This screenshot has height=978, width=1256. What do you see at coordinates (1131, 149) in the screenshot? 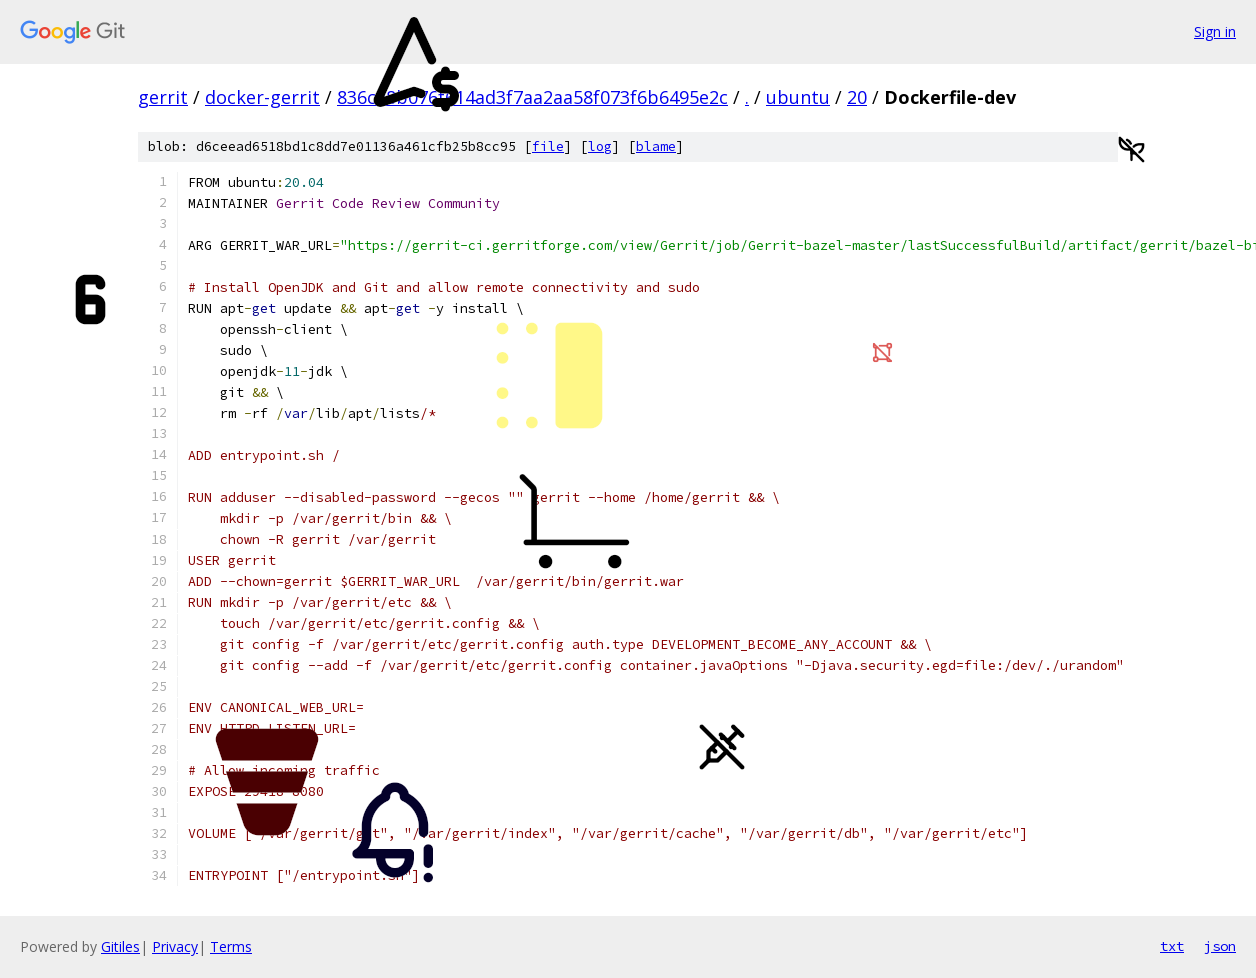
I see `disable plant or garden tracking` at bounding box center [1131, 149].